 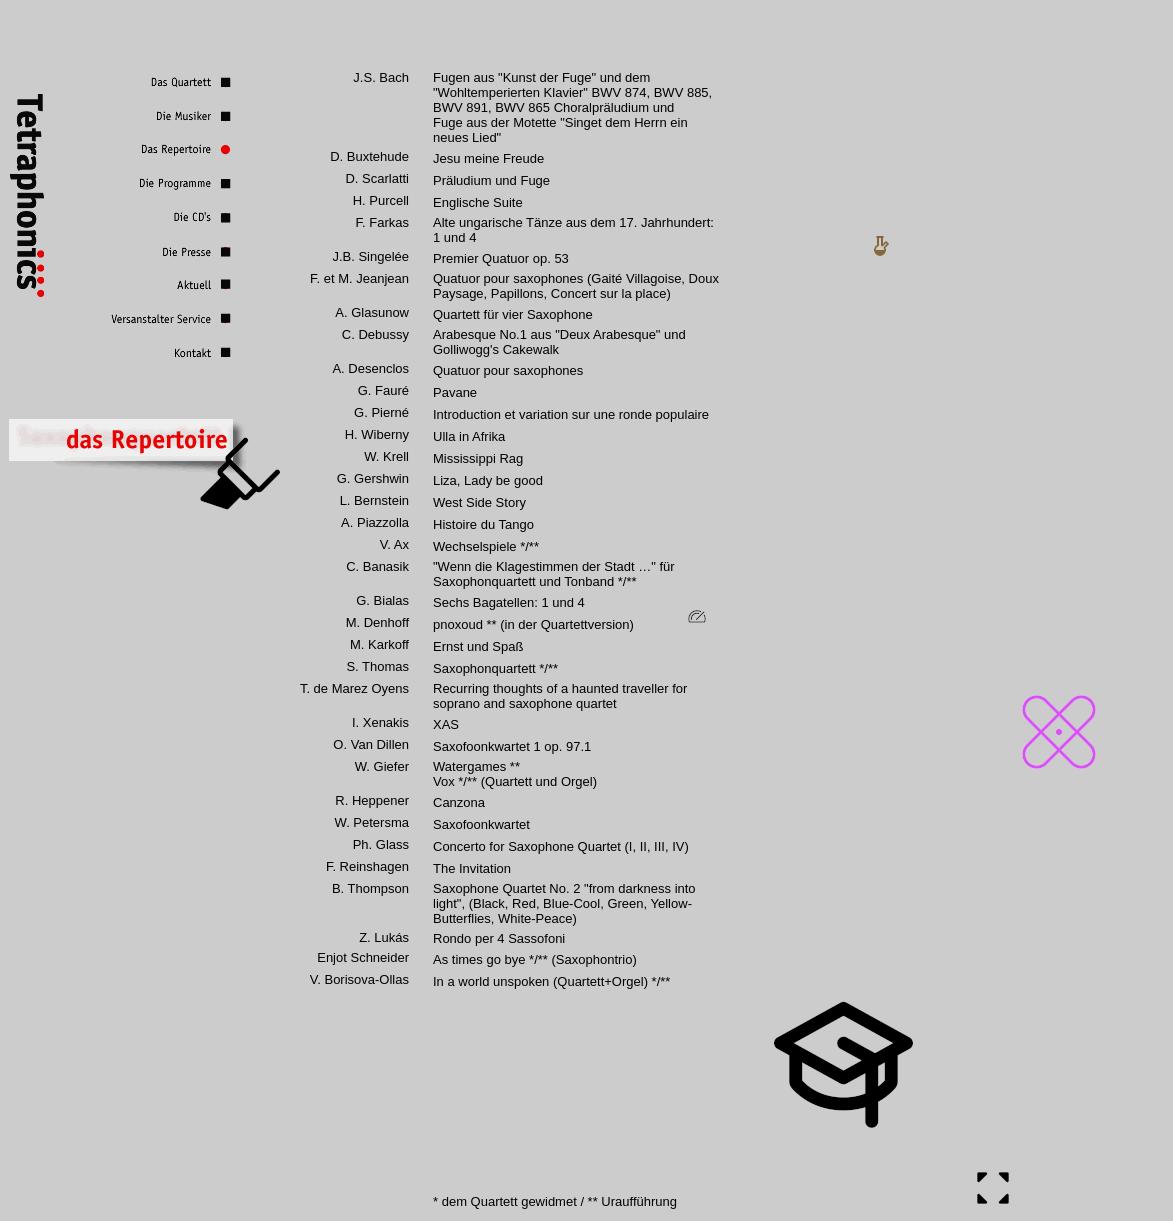 I want to click on expand to fullscreen mode, so click(x=993, y=1188).